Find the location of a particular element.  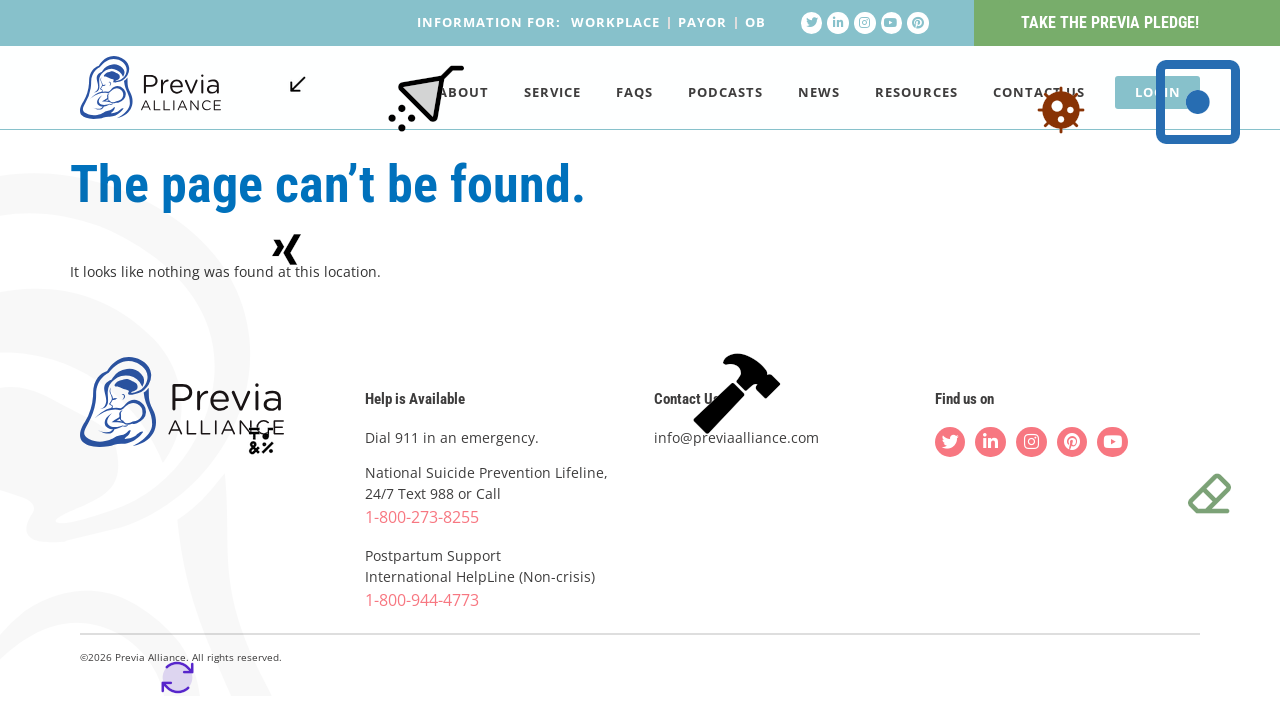

indicates an incoming call was received is located at coordinates (297, 84).